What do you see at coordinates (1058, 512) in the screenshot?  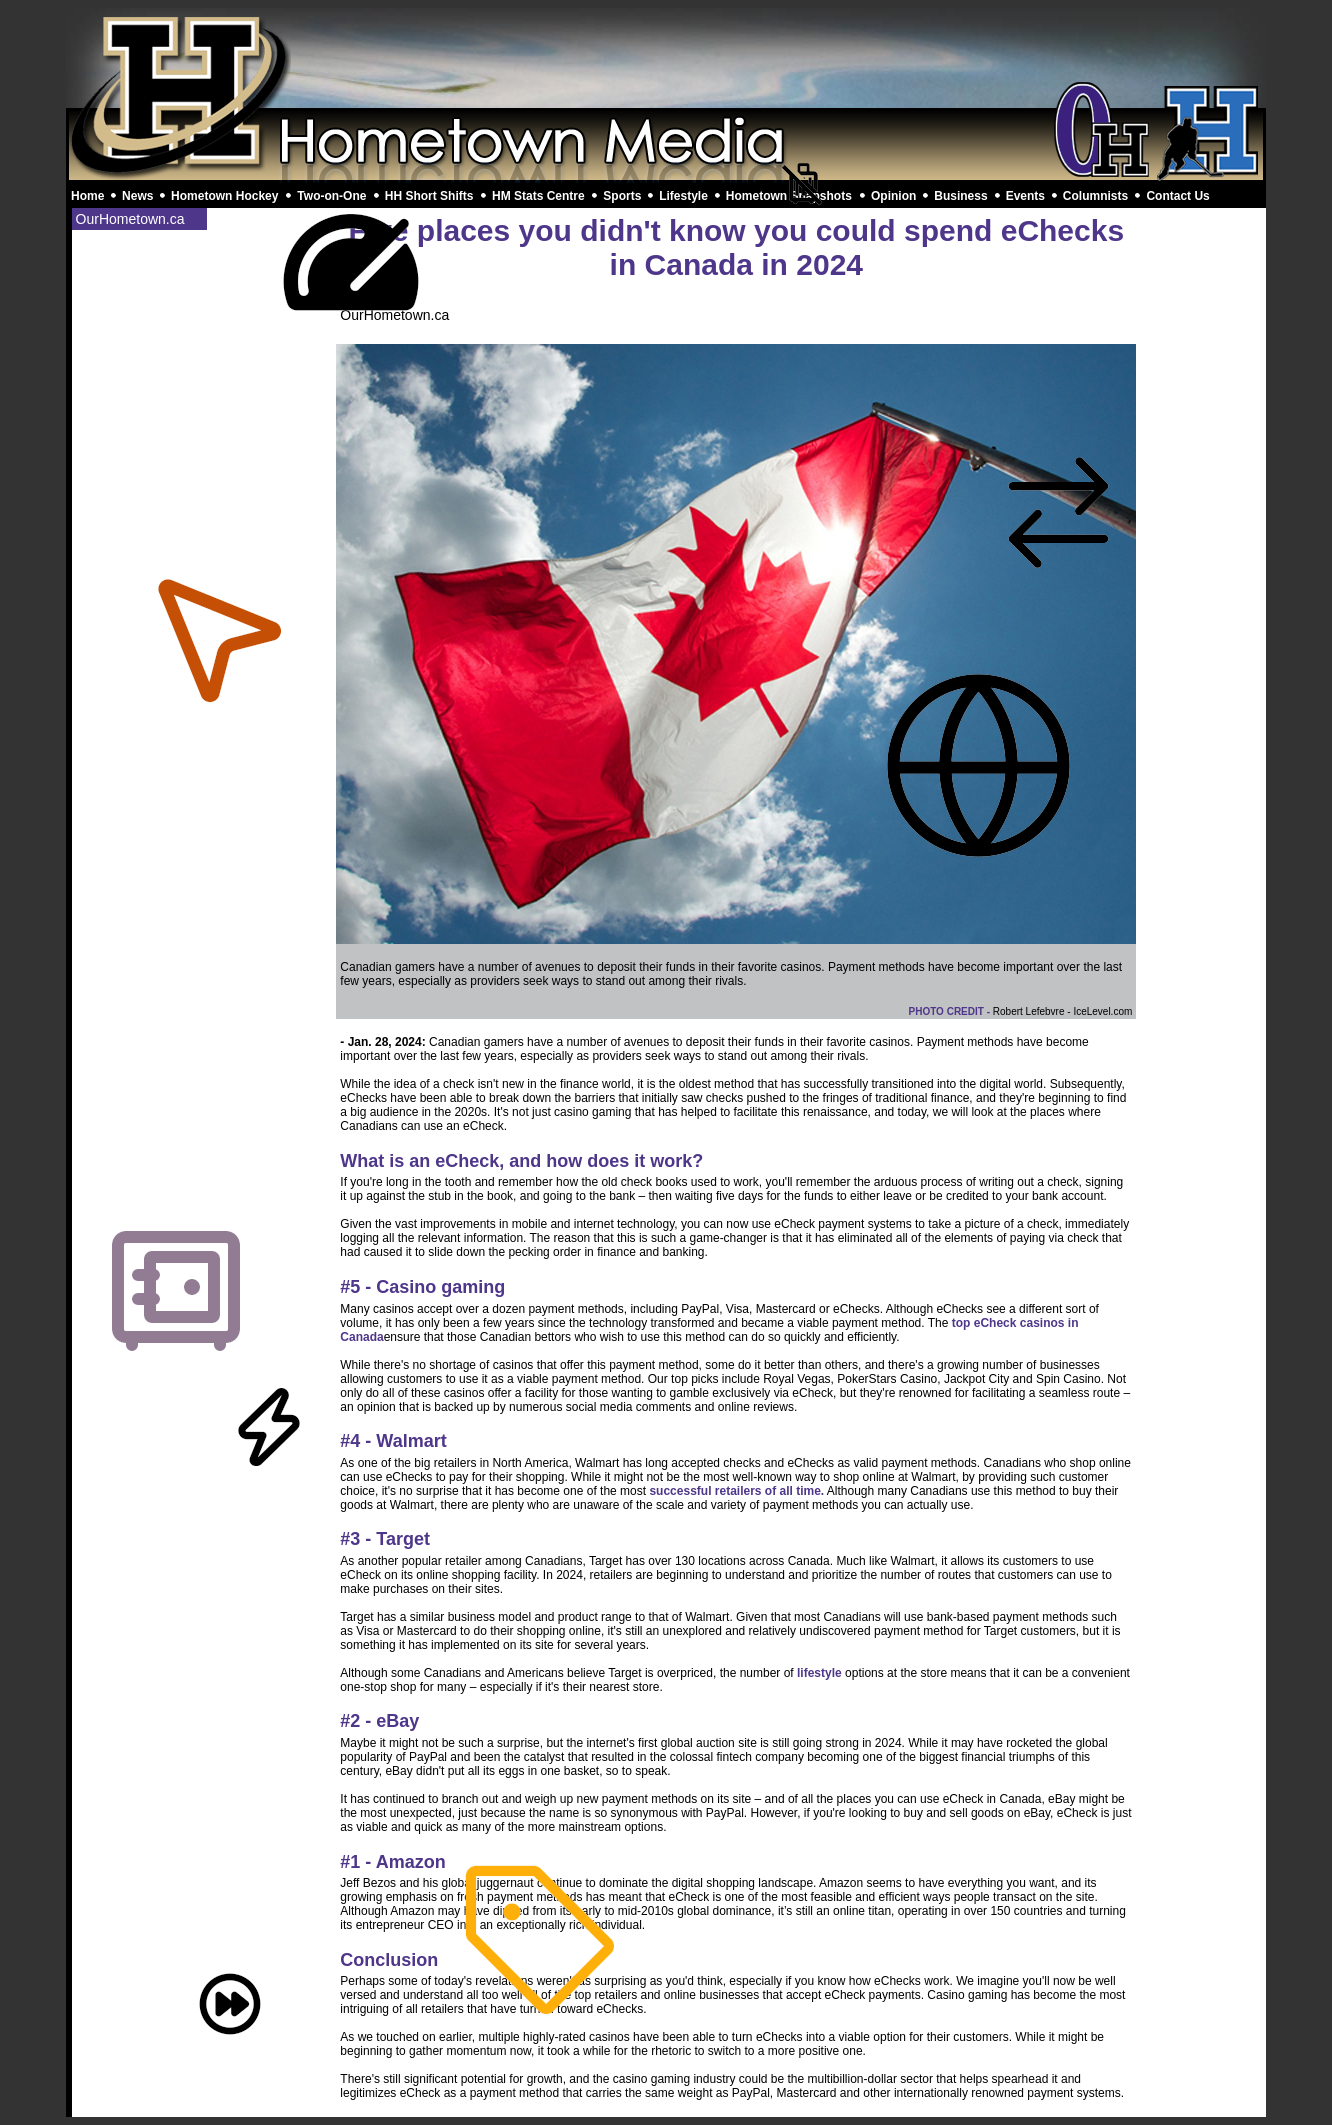 I see `switch between two views or modes` at bounding box center [1058, 512].